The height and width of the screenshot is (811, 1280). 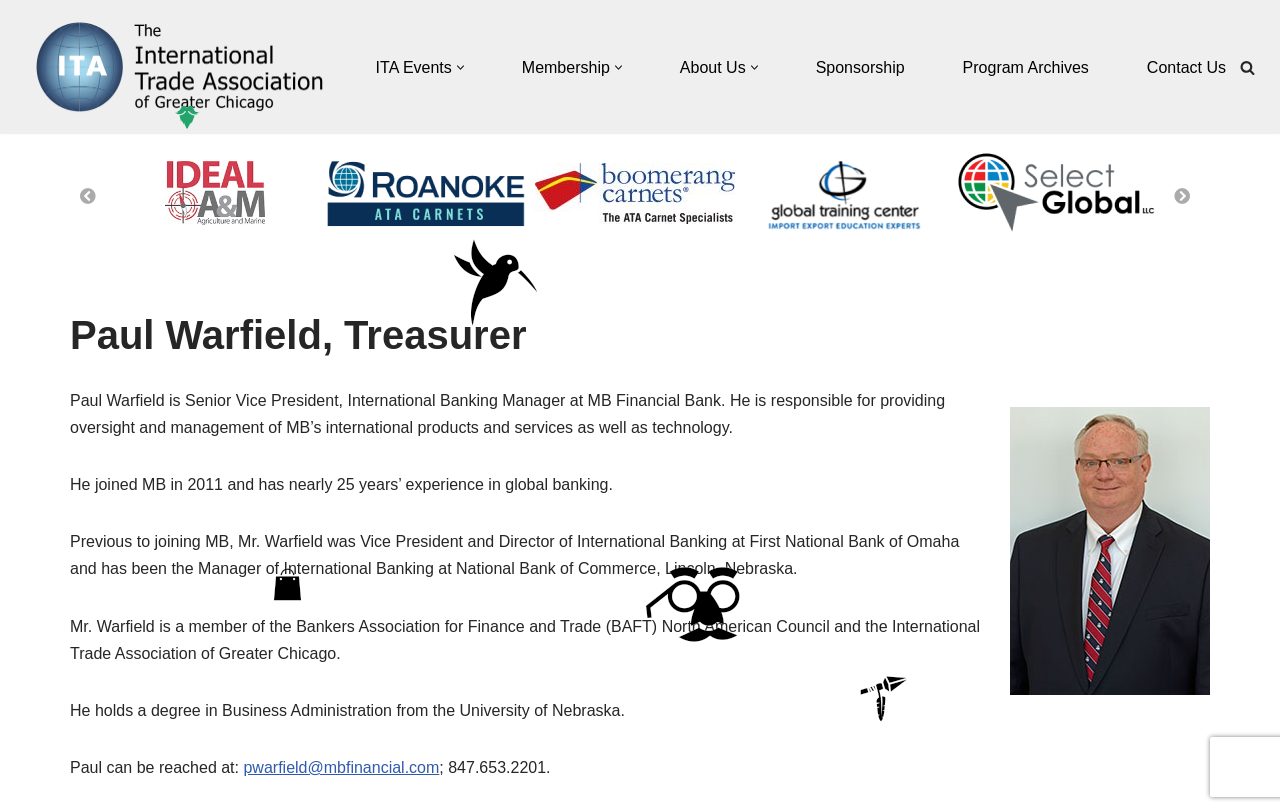 I want to click on equip a spear weapon in your inventory, so click(x=883, y=698).